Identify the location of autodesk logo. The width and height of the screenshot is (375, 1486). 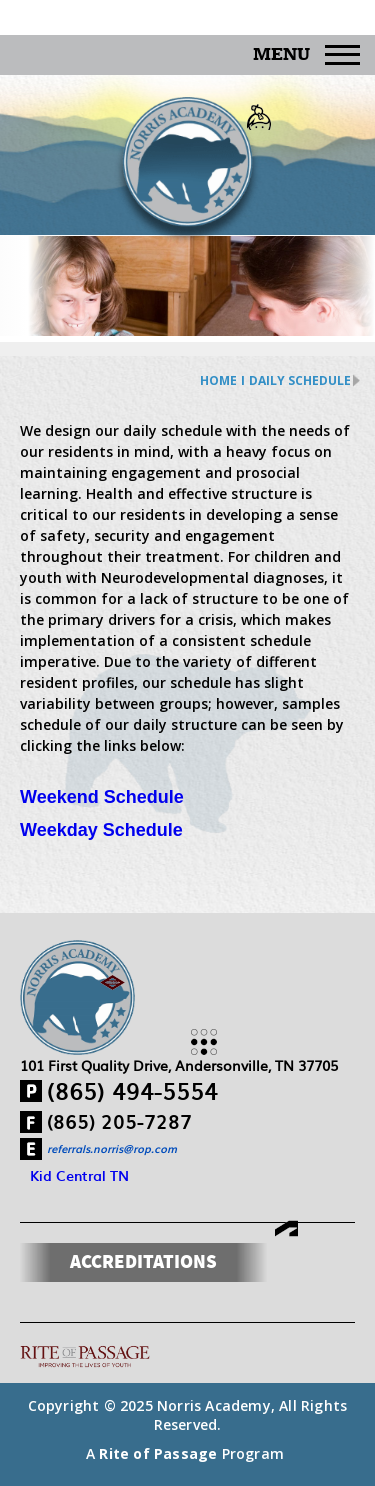
(286, 1228).